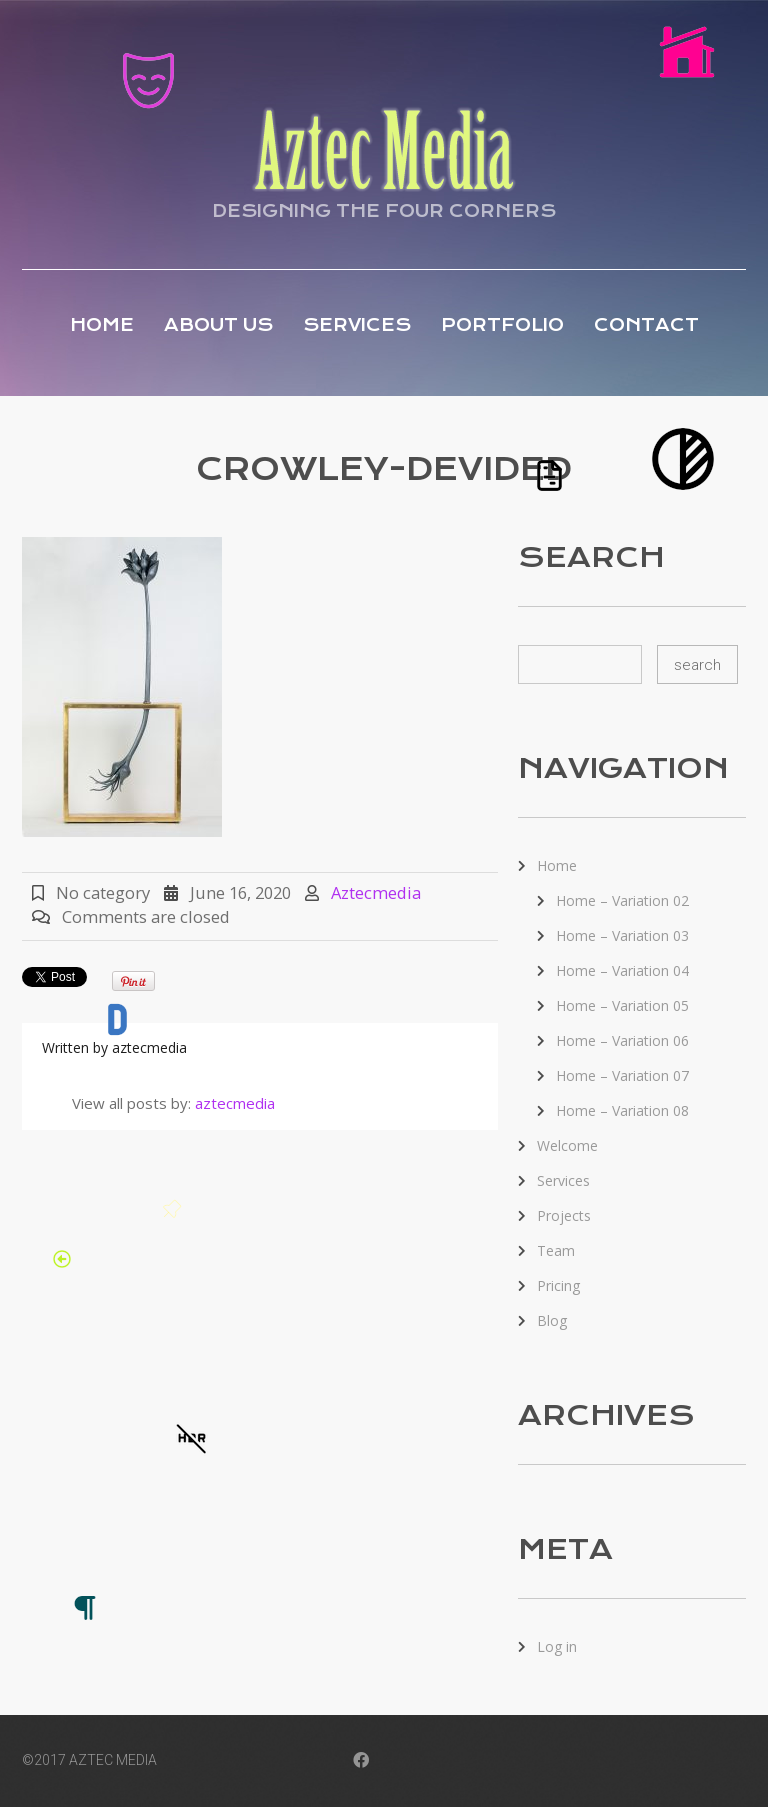  Describe the element at coordinates (117, 1019) in the screenshot. I see `indicates a "D" grade or rating` at that location.